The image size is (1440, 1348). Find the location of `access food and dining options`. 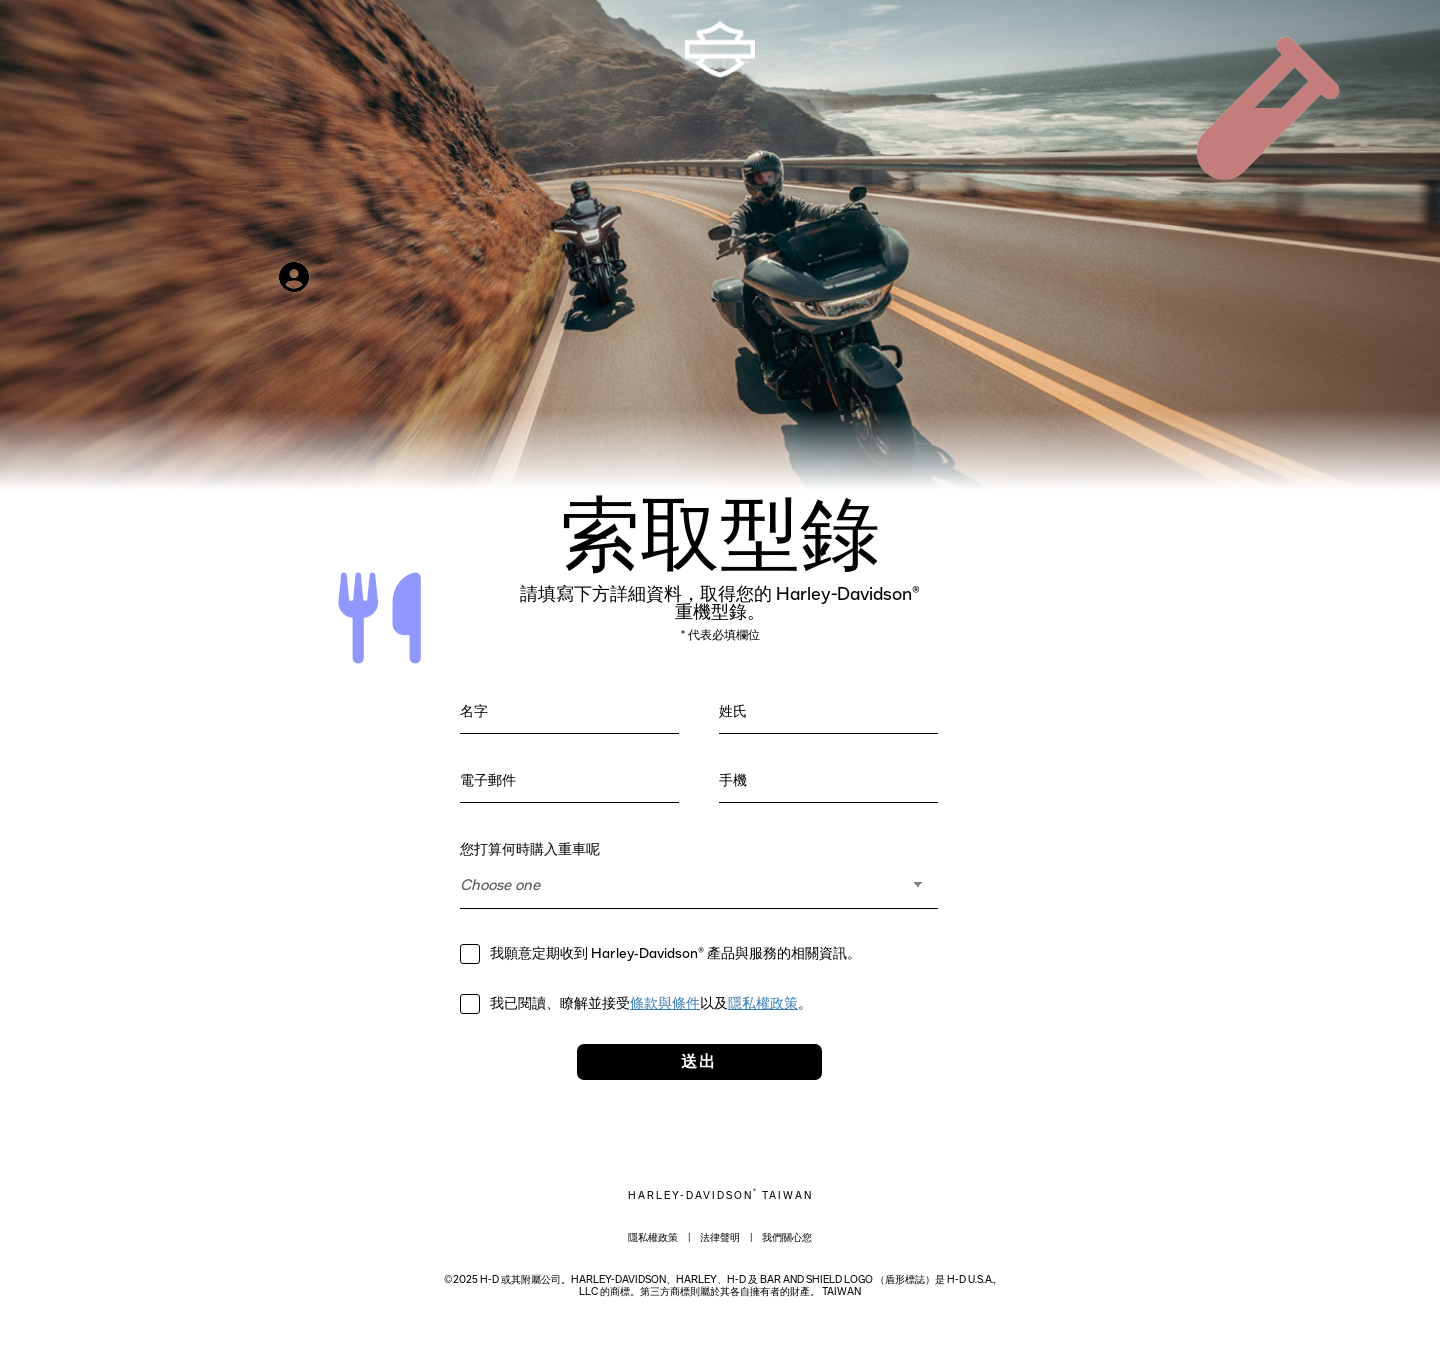

access food and dining options is located at coordinates (381, 618).